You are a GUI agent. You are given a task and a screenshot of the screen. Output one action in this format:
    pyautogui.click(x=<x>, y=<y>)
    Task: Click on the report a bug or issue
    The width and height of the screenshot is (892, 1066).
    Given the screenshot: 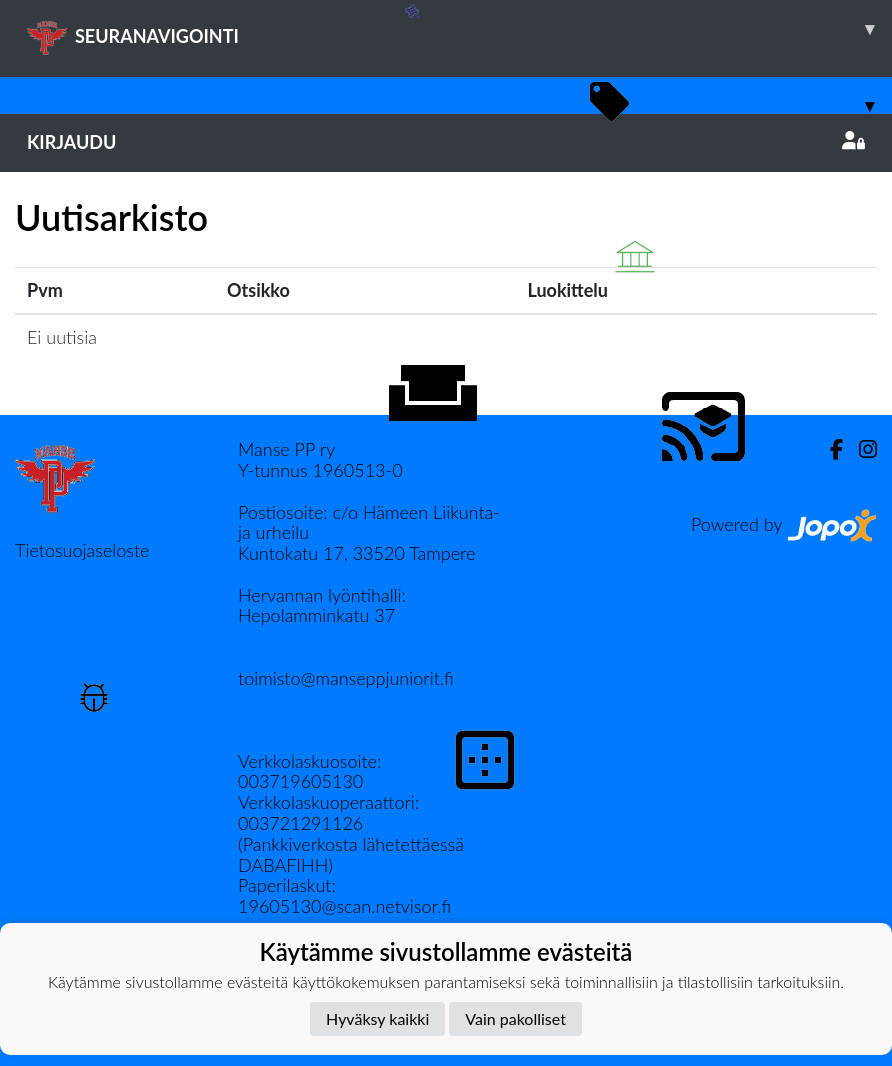 What is the action you would take?
    pyautogui.click(x=94, y=697)
    